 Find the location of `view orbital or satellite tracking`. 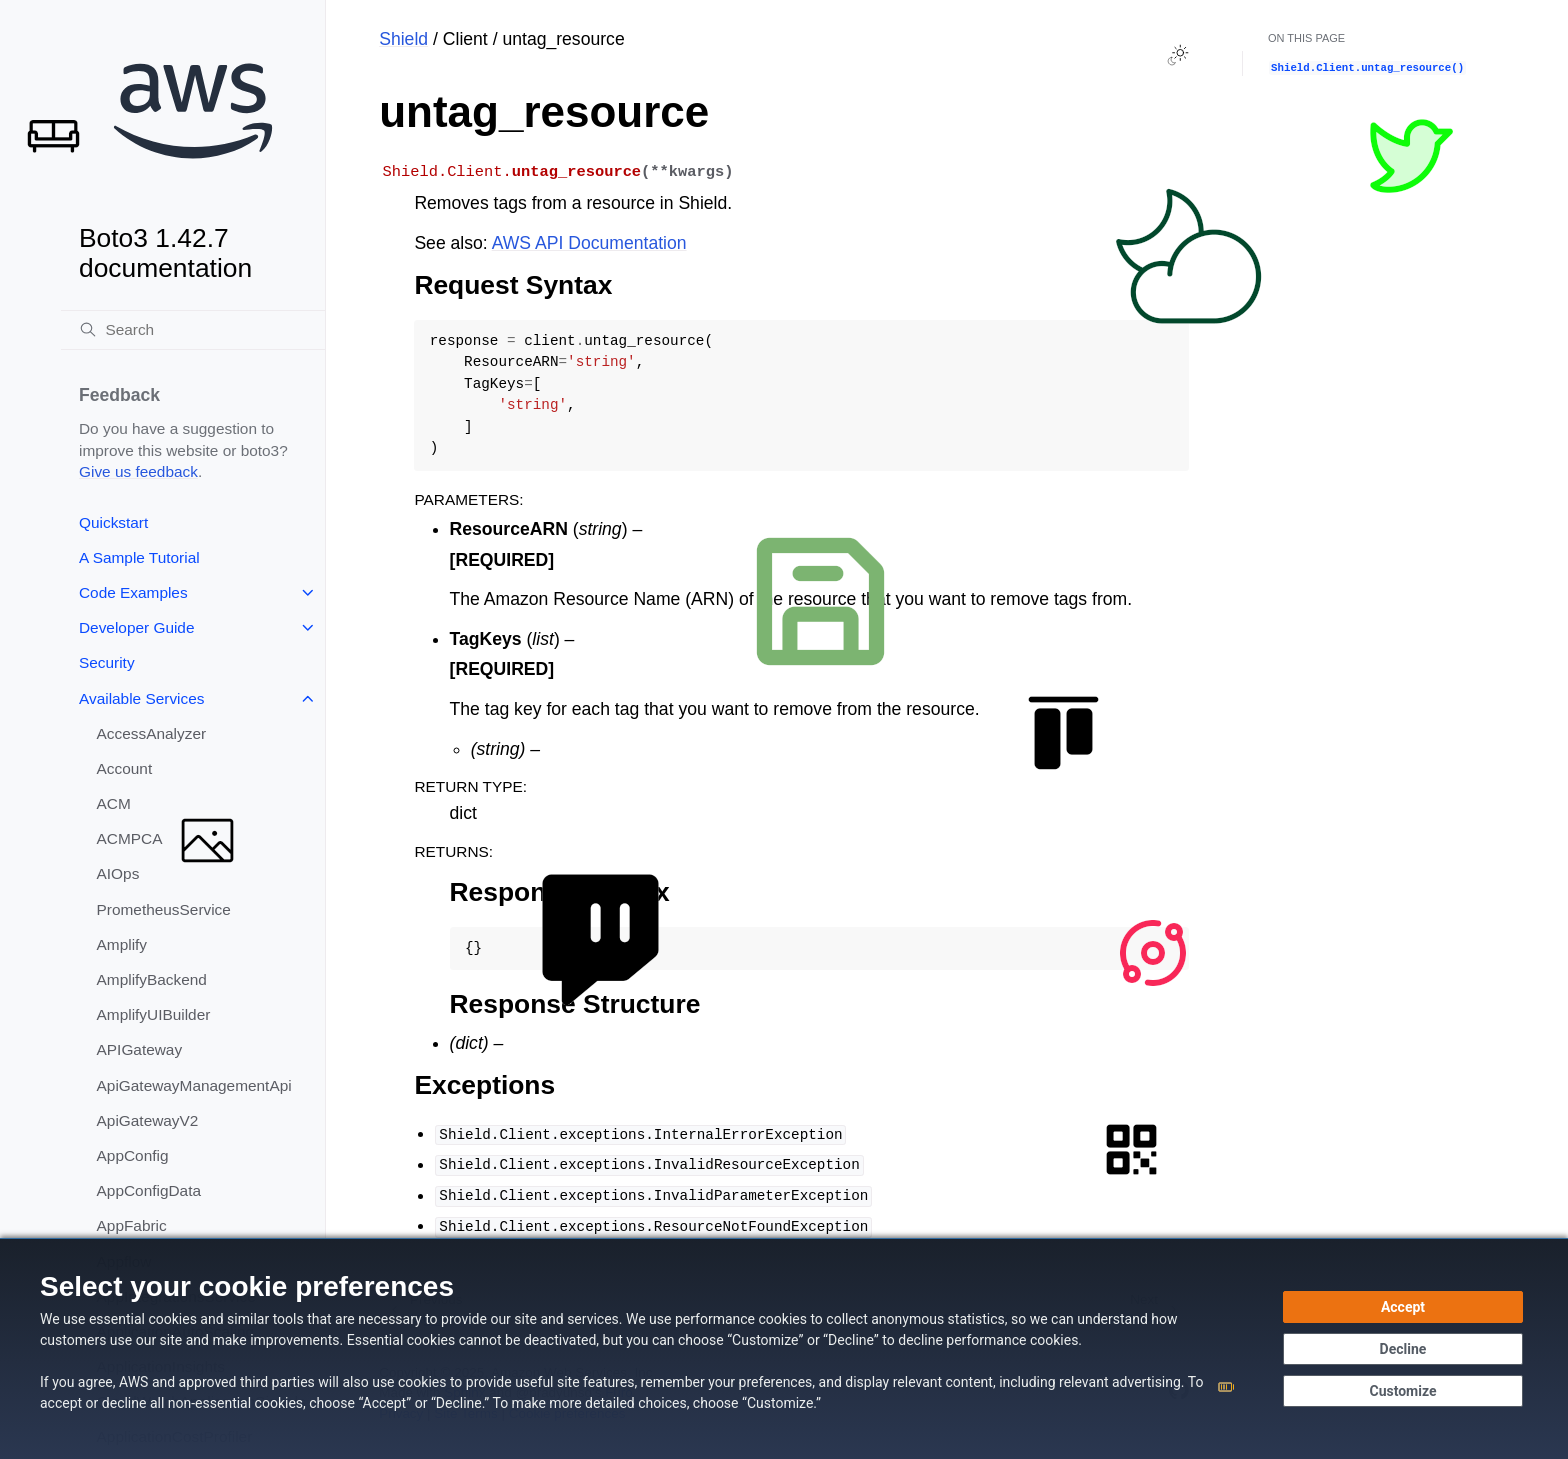

view orbital or satellite tracking is located at coordinates (1153, 953).